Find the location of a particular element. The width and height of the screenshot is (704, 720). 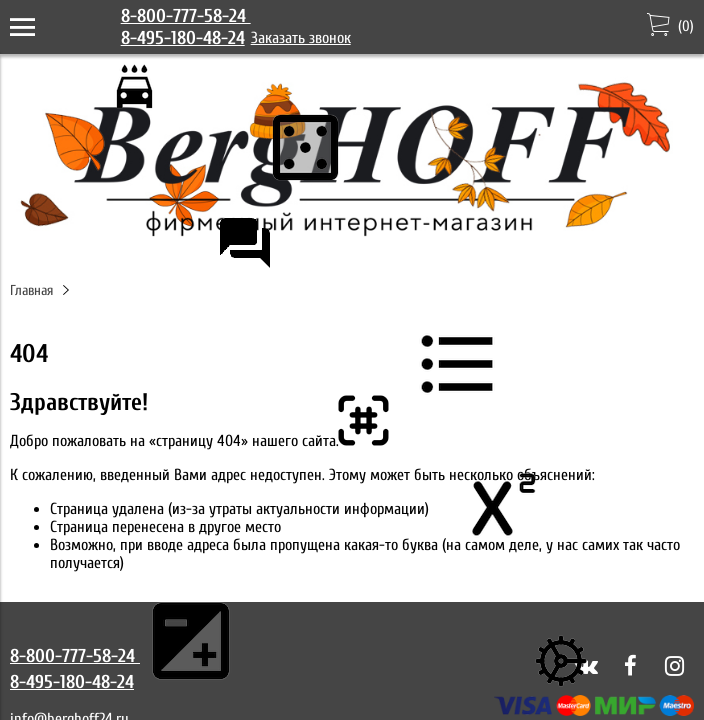

scan a QR code or barcode is located at coordinates (363, 420).